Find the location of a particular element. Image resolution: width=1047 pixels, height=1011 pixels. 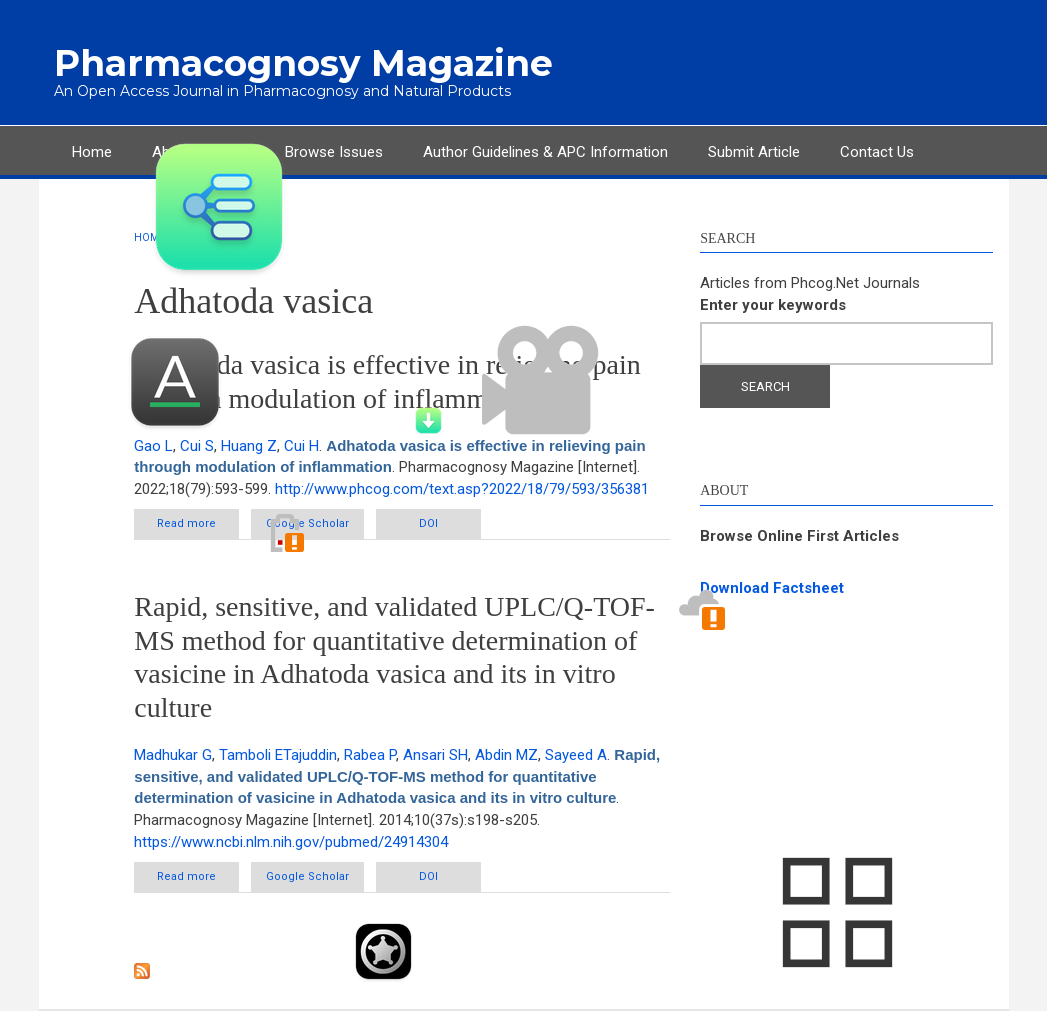

open spell check tool is located at coordinates (175, 382).